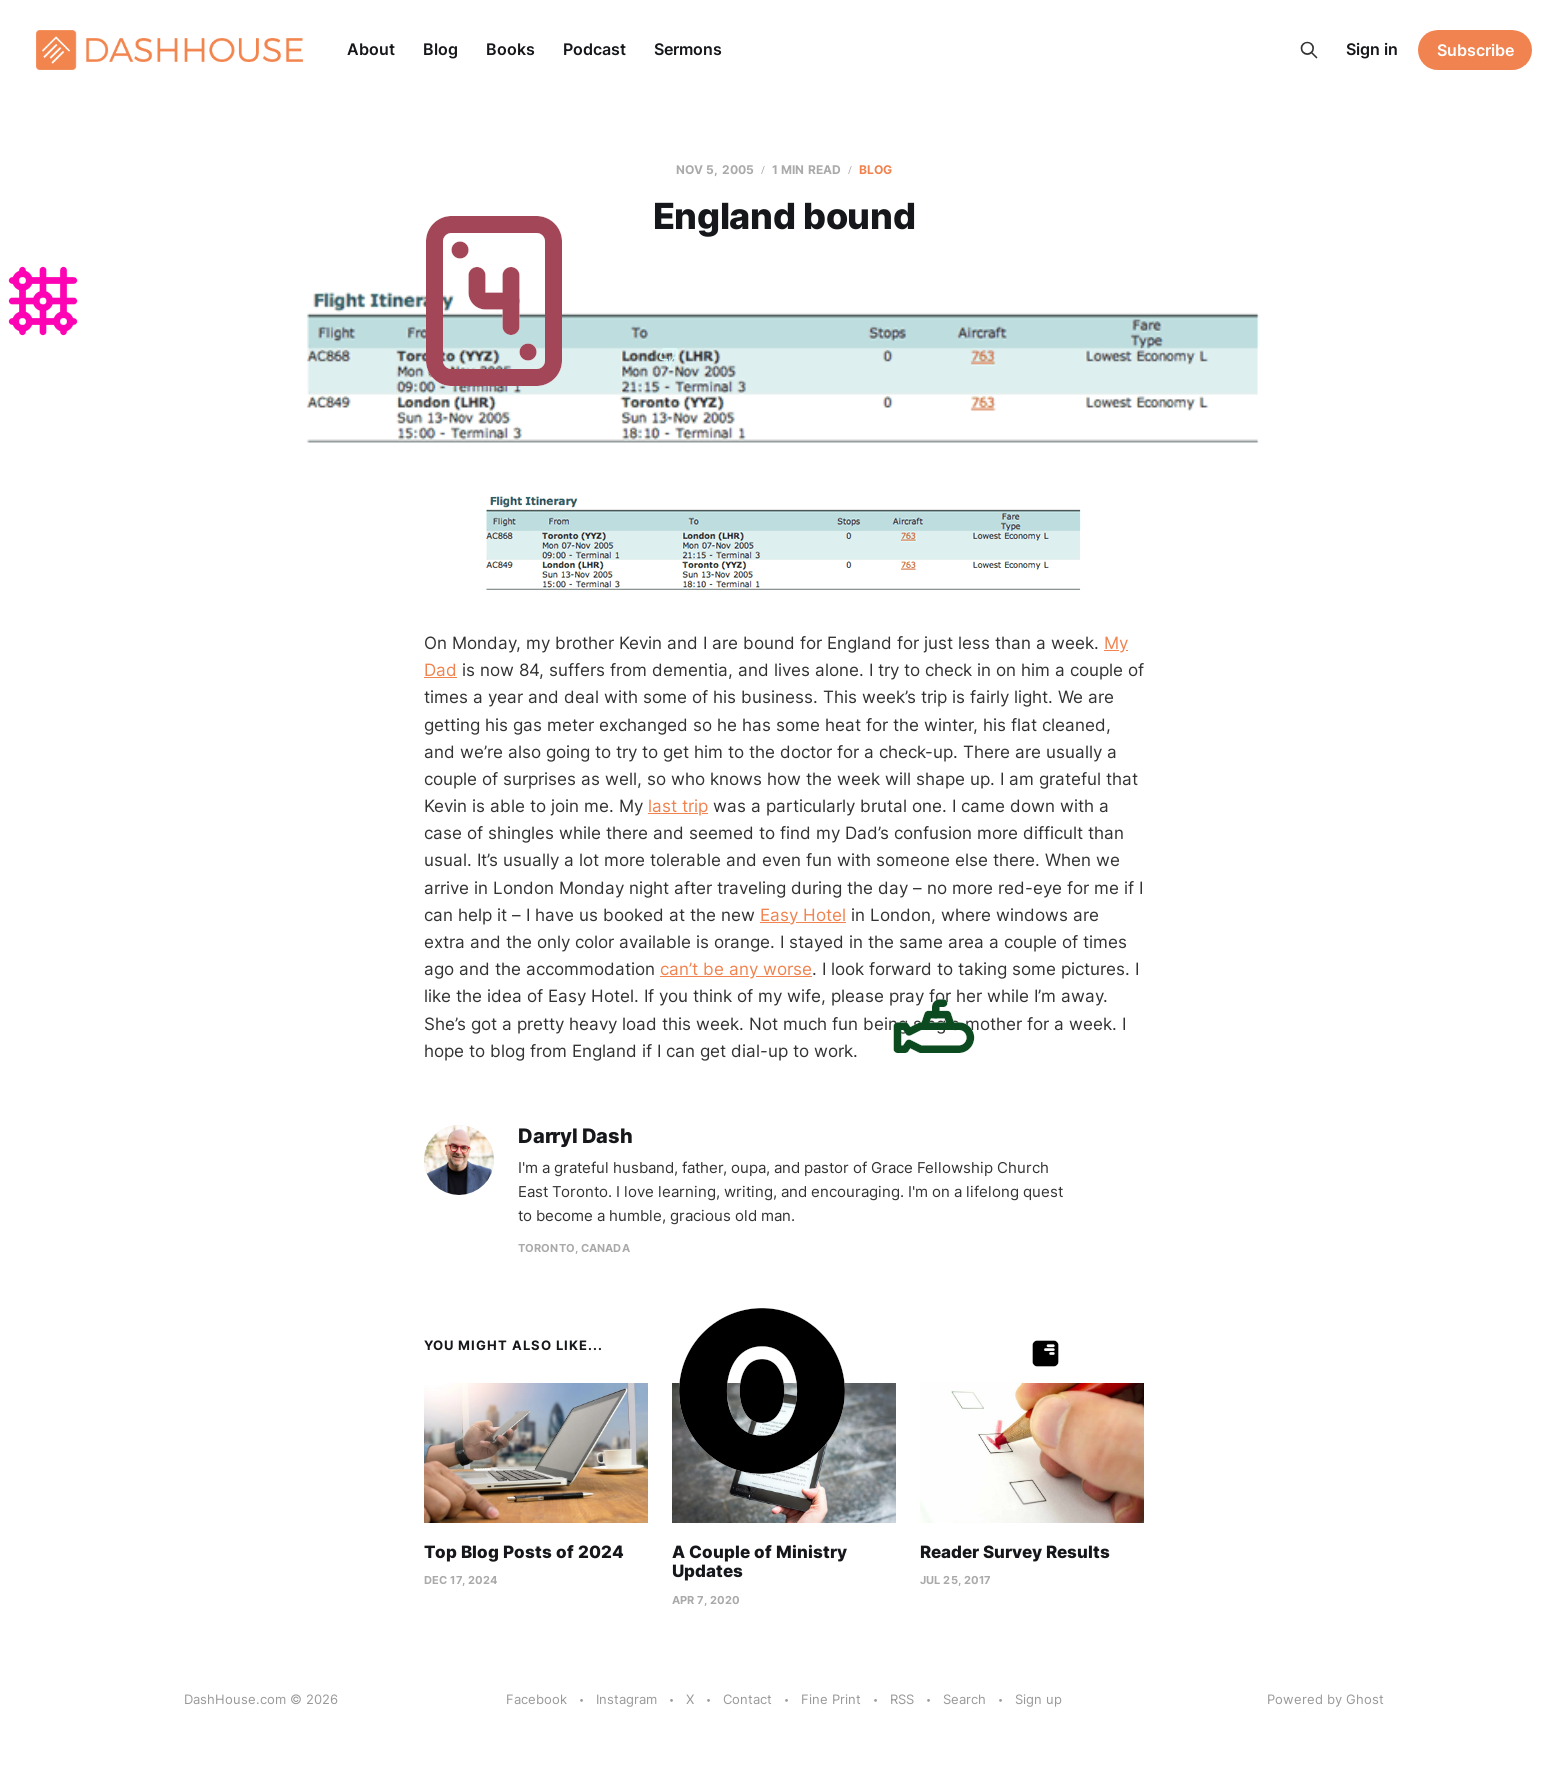 The image size is (1568, 1790). I want to click on indicates zero items or empty count, so click(762, 1391).